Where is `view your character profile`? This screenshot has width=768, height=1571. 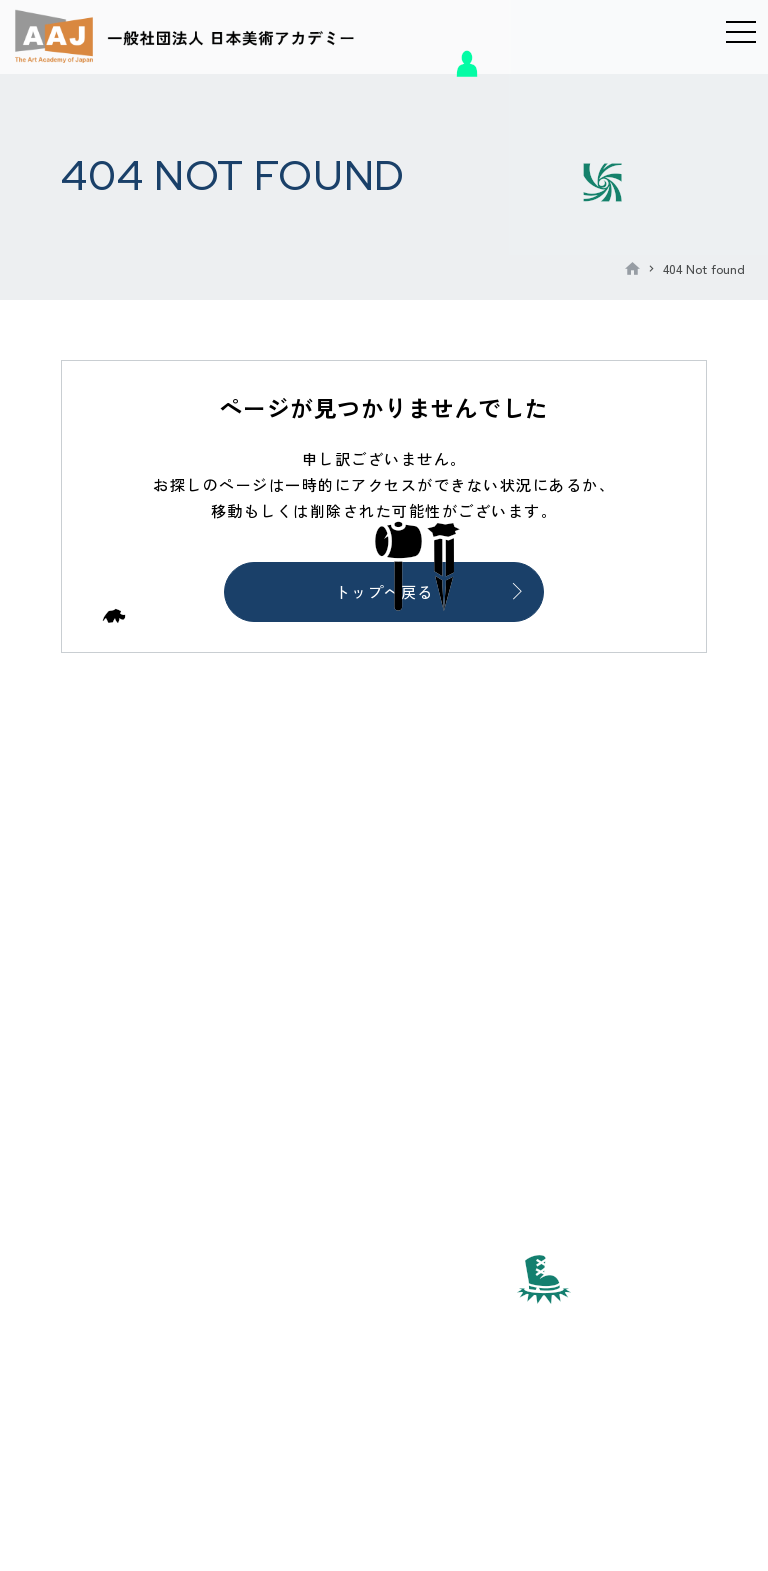 view your character profile is located at coordinates (467, 63).